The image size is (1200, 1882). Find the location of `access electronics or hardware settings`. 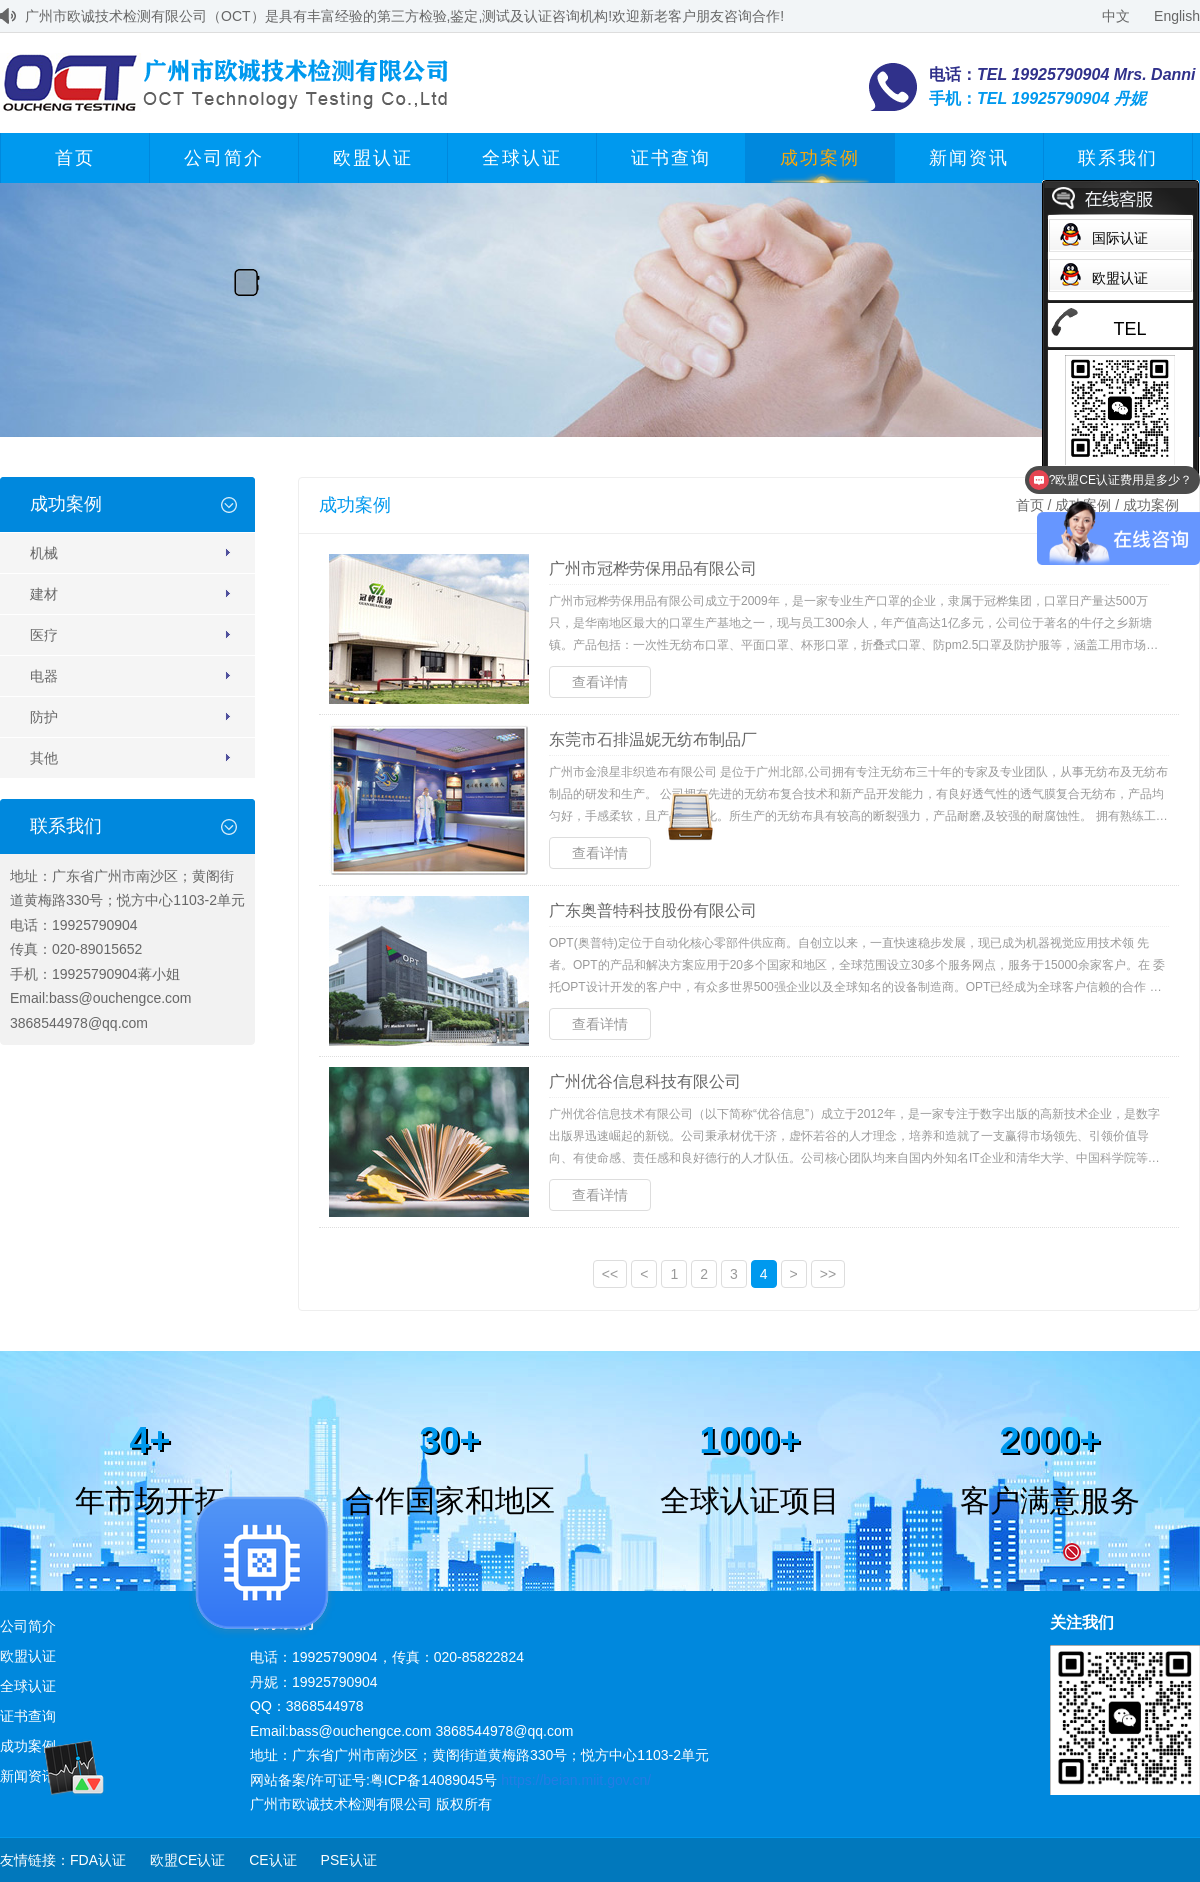

access electronics or hardware settings is located at coordinates (262, 1565).